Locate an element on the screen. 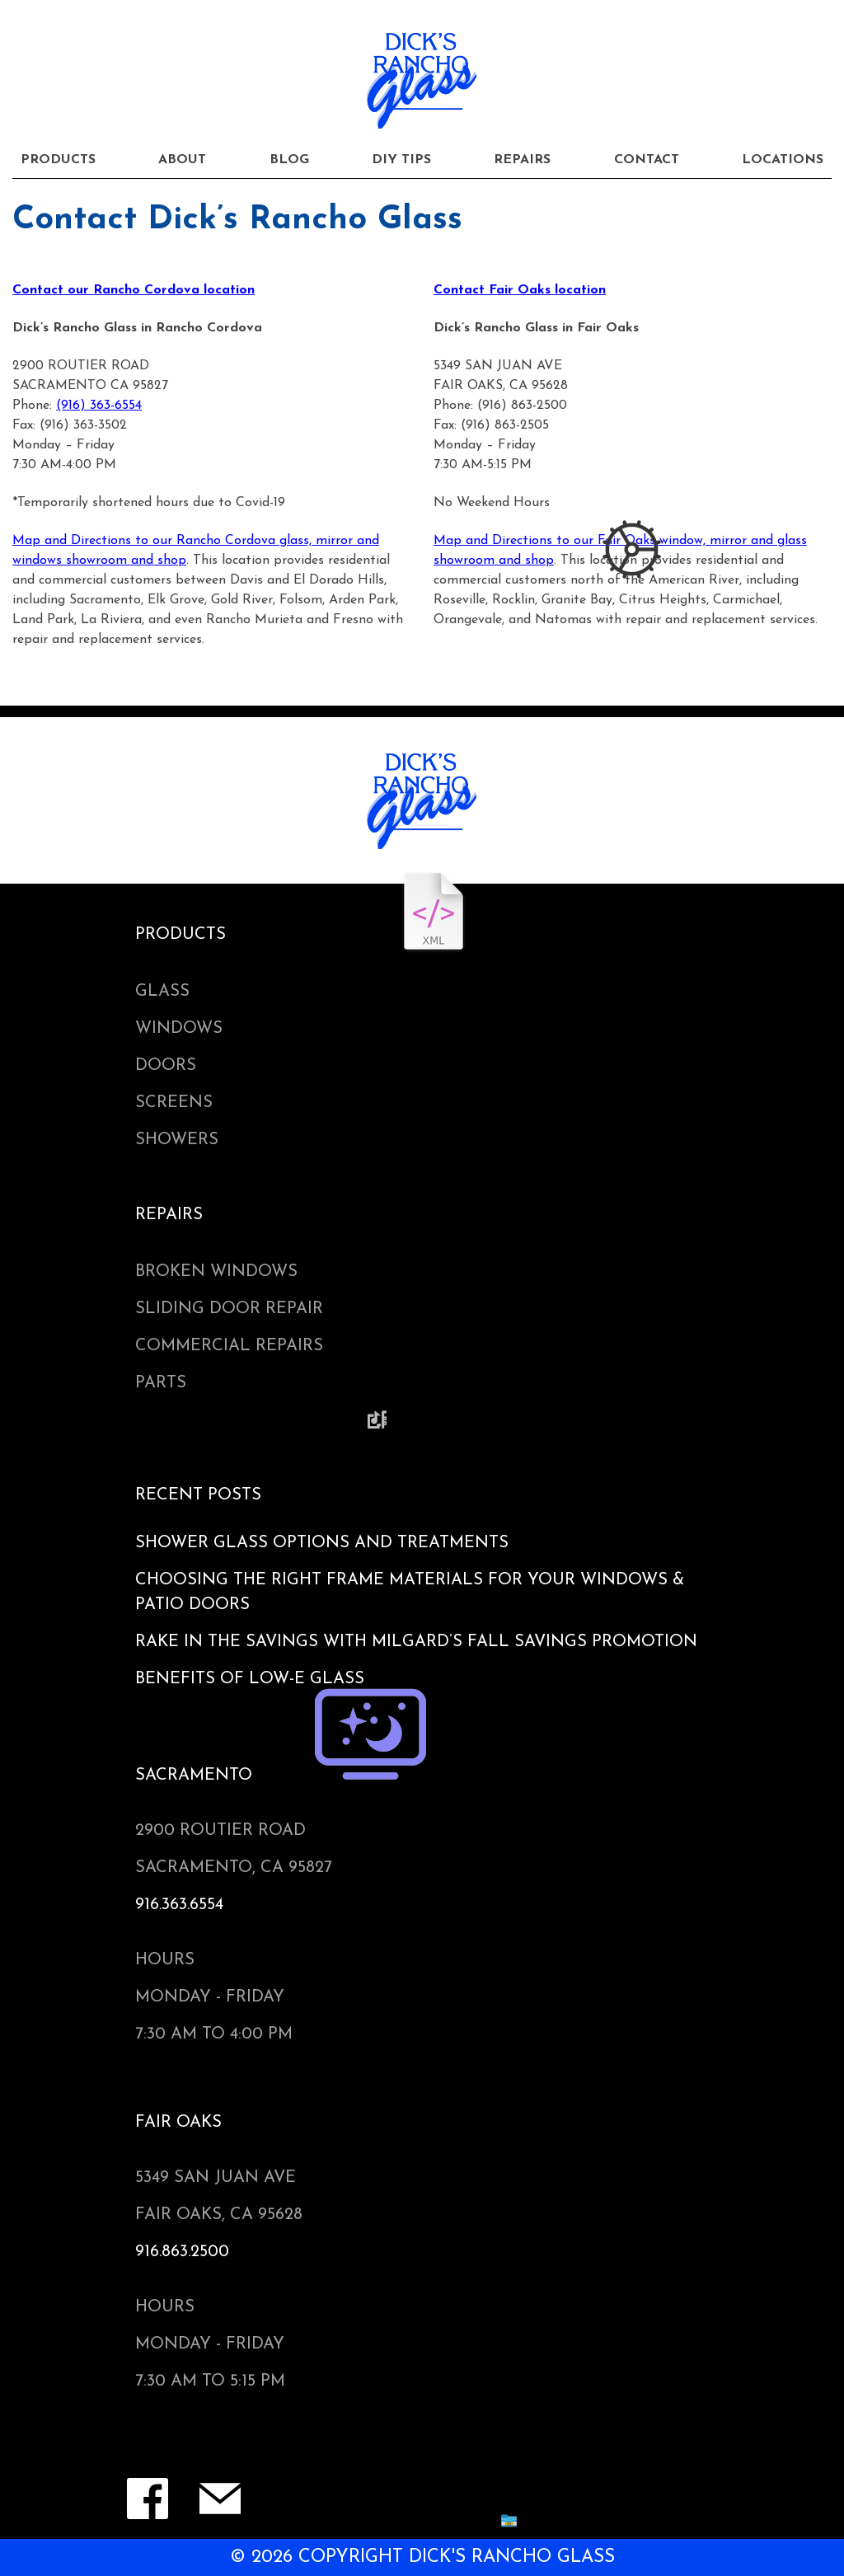 The width and height of the screenshot is (844, 2576). audio device or sound card settings is located at coordinates (377, 1419).